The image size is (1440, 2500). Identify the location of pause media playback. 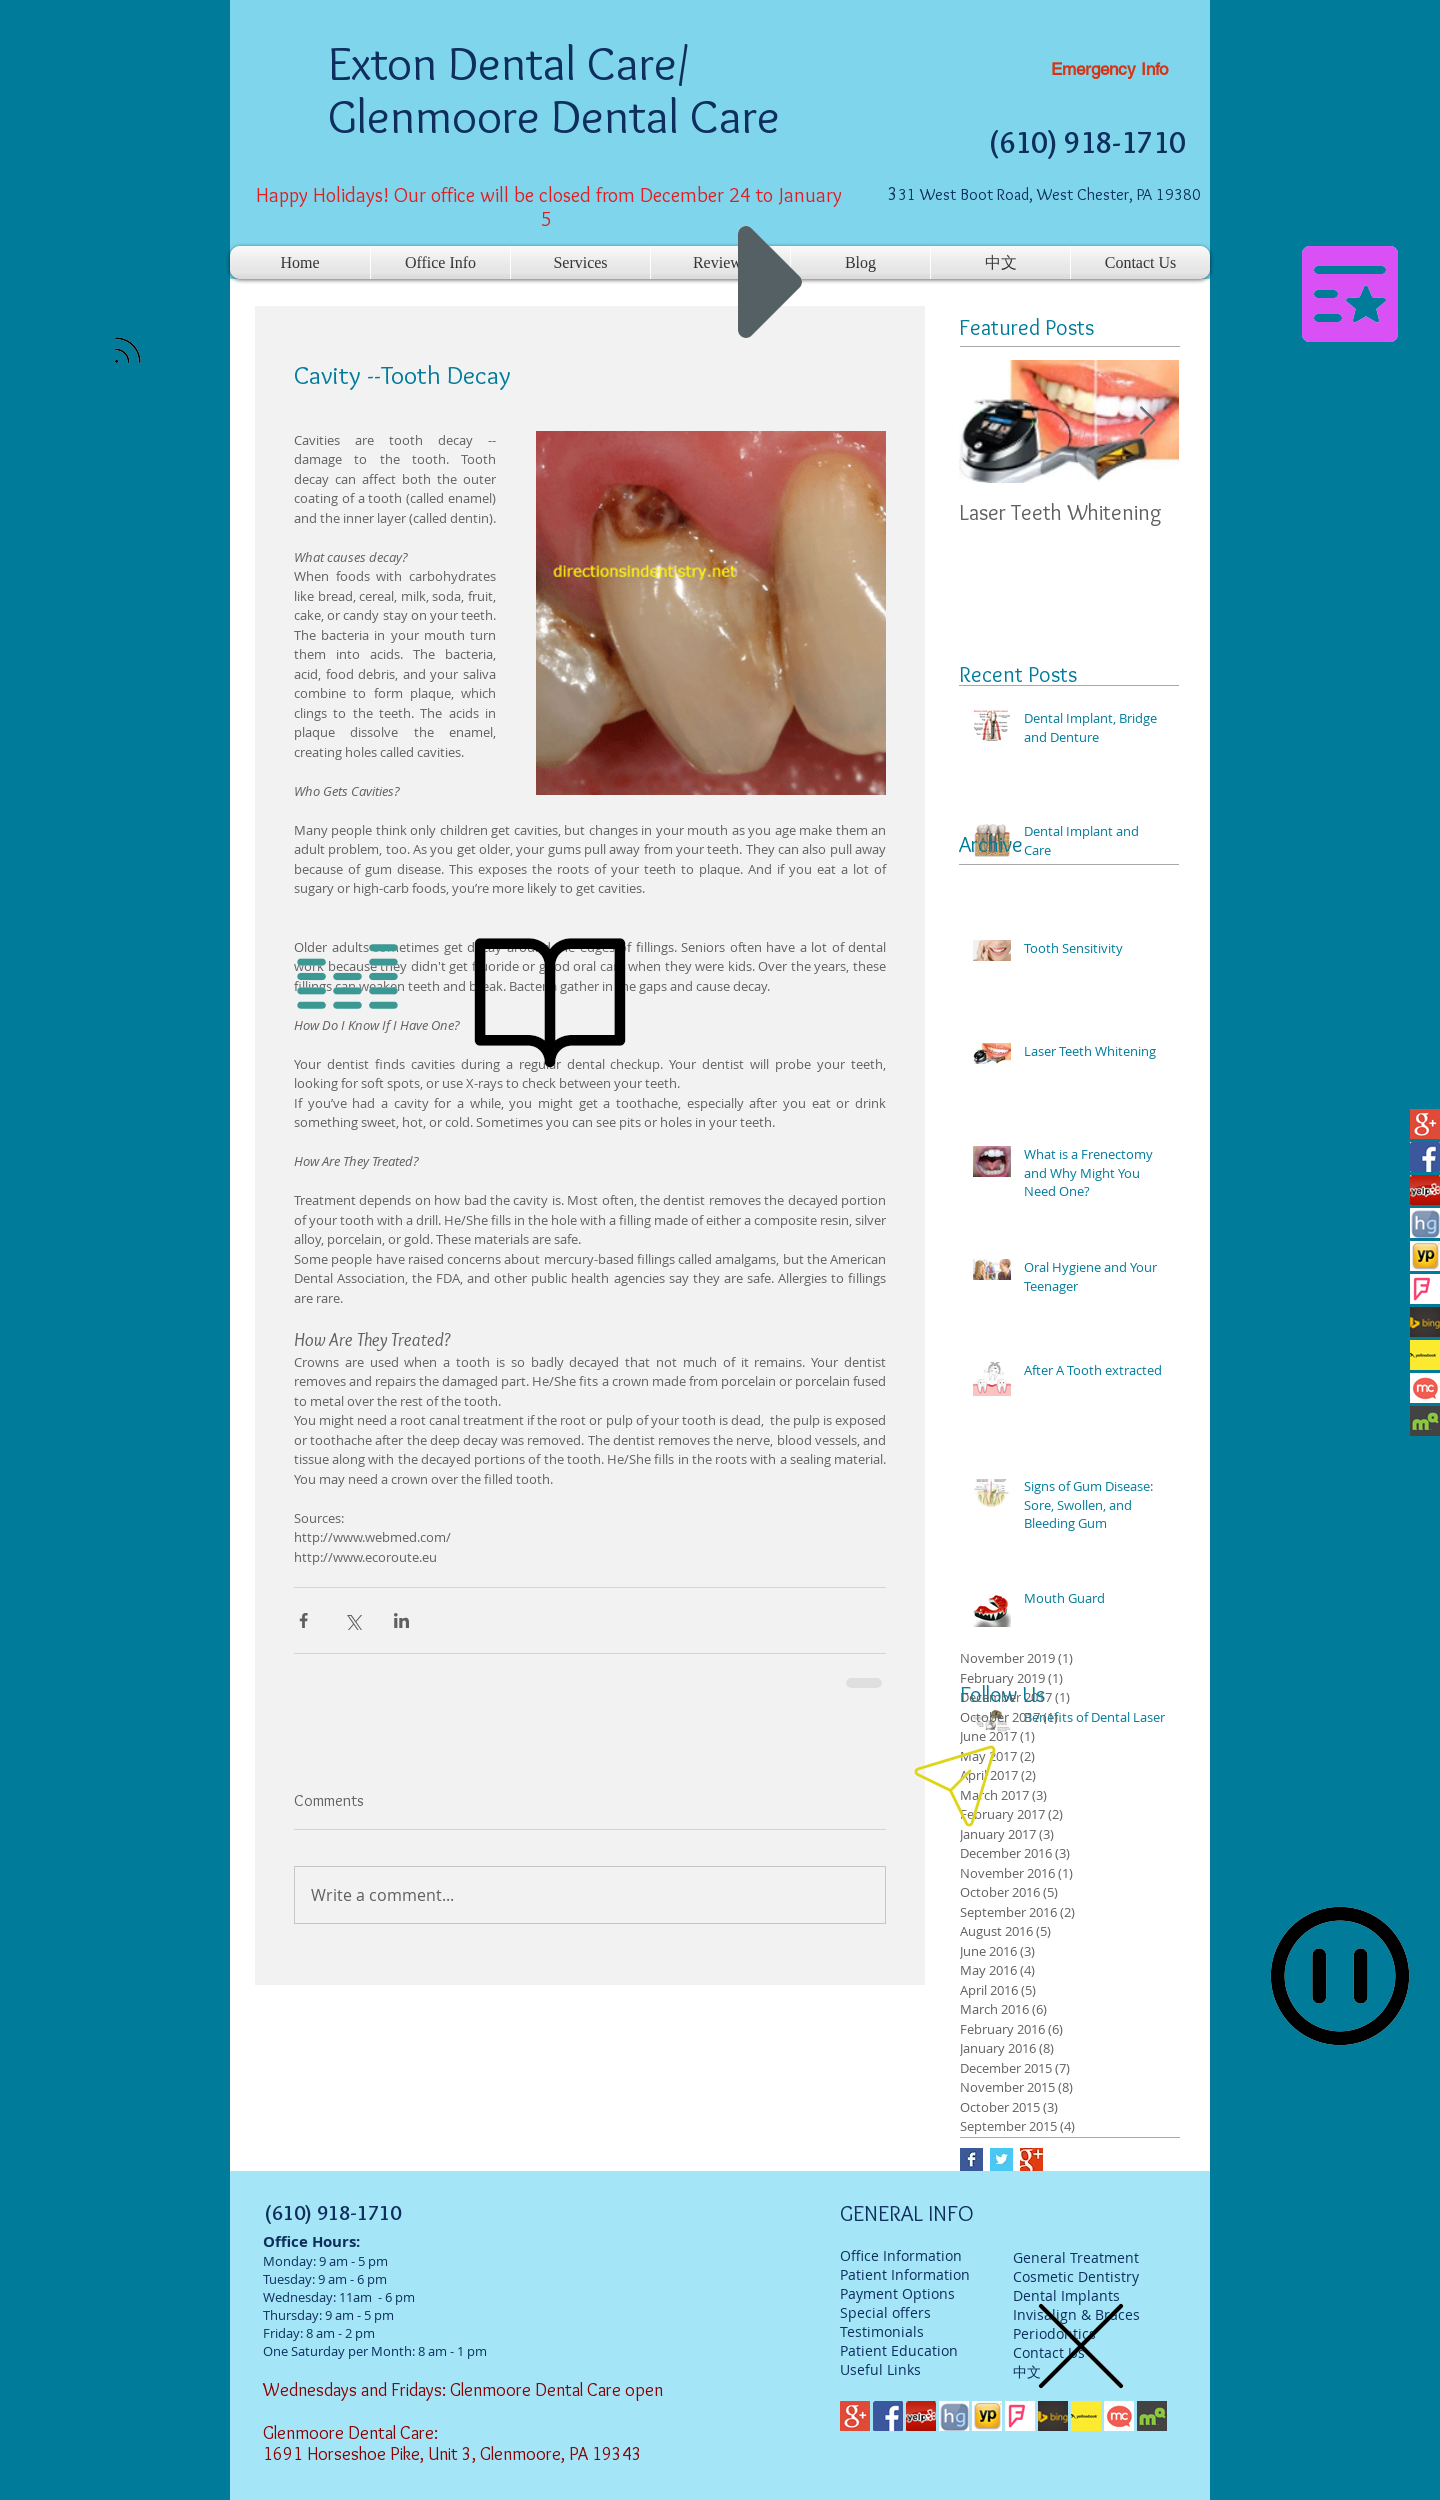
(1340, 1976).